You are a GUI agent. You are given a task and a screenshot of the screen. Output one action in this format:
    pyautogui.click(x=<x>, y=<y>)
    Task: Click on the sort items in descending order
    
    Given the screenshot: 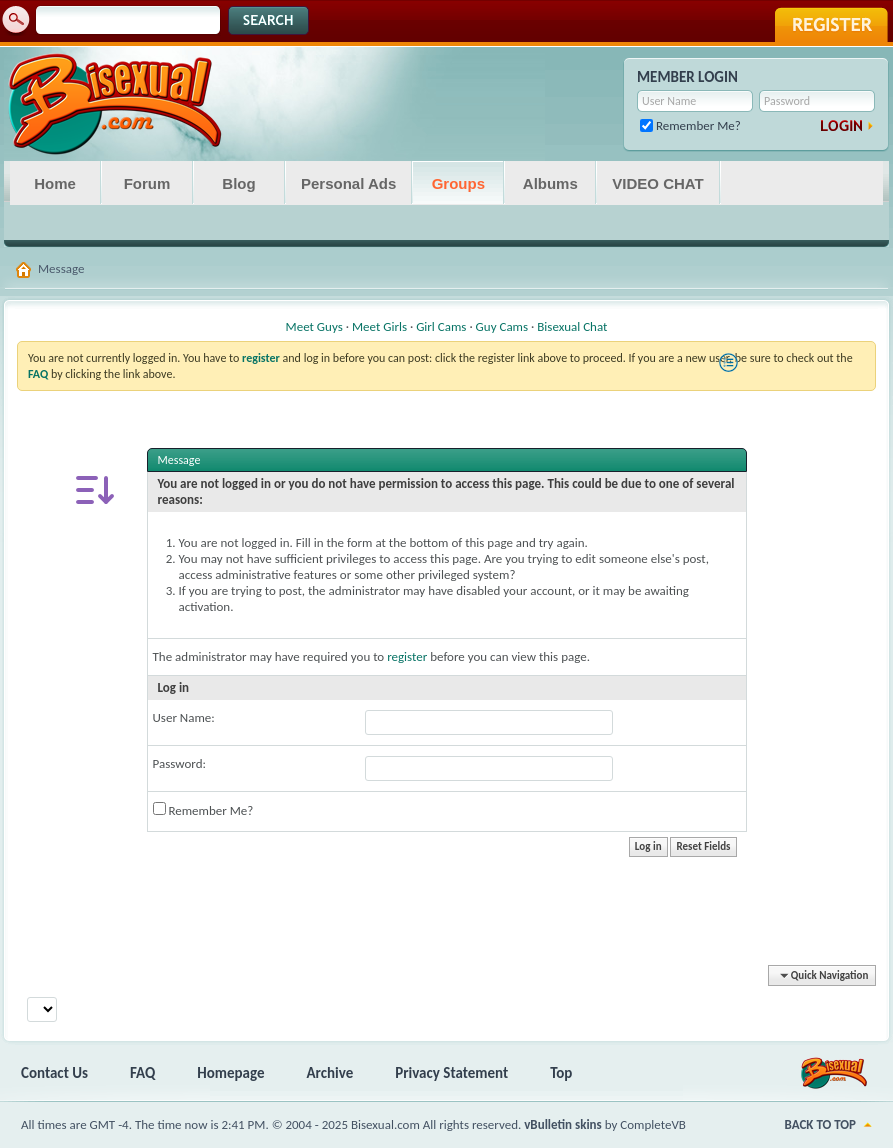 What is the action you would take?
    pyautogui.click(x=94, y=490)
    